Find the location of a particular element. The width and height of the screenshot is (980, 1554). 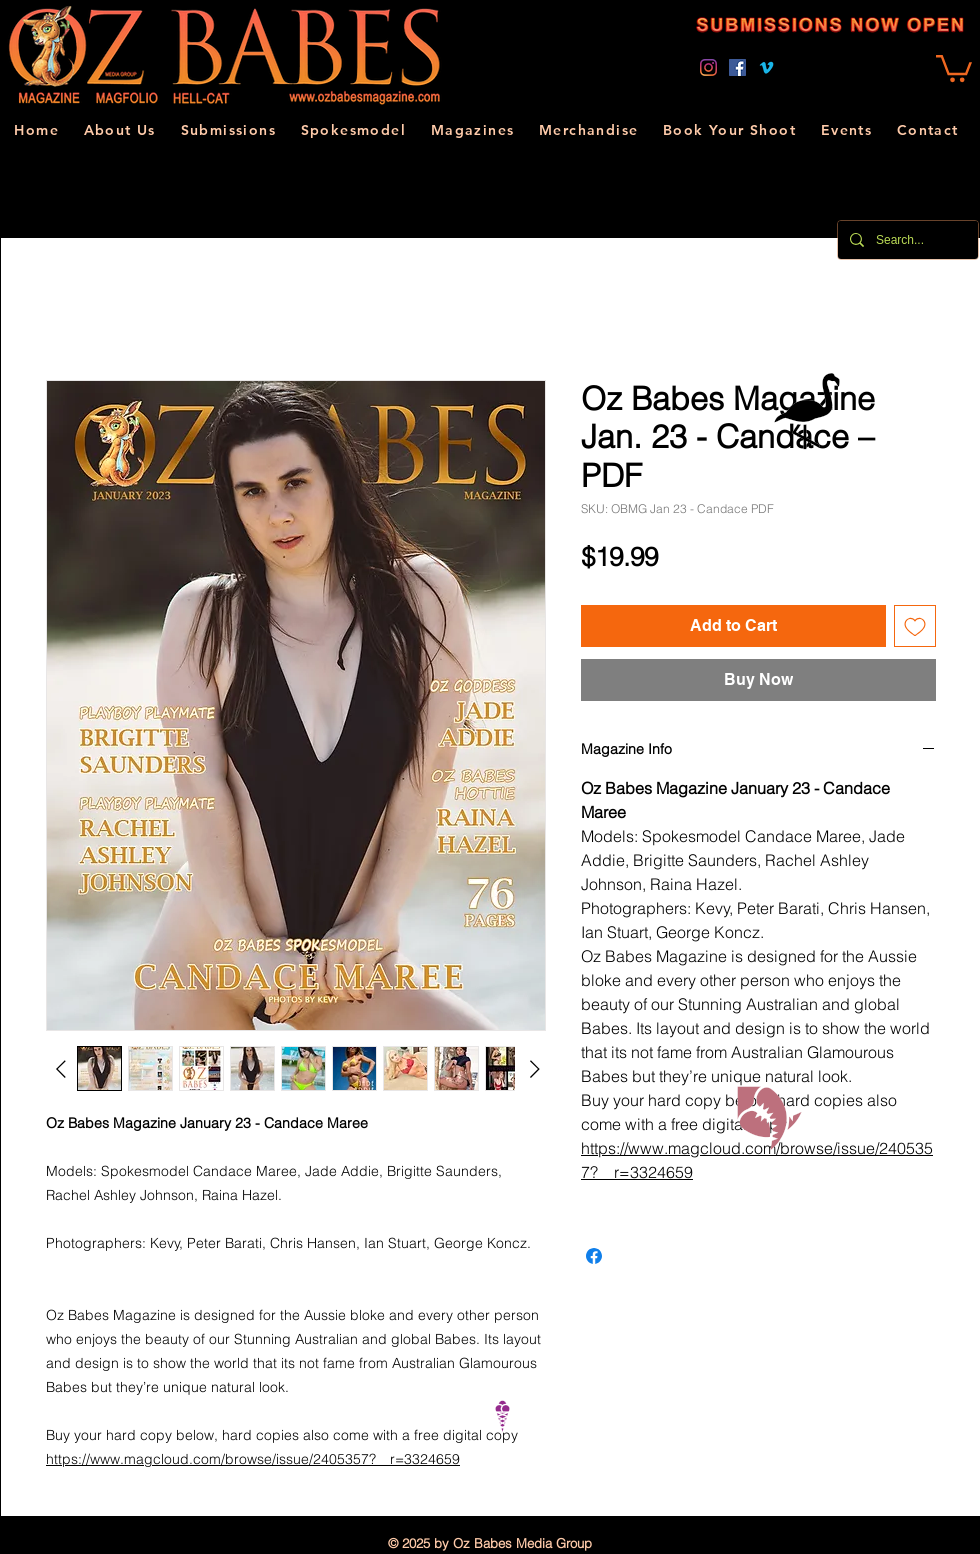

decorative flamingo icon for tropical or summer-themed content is located at coordinates (807, 411).